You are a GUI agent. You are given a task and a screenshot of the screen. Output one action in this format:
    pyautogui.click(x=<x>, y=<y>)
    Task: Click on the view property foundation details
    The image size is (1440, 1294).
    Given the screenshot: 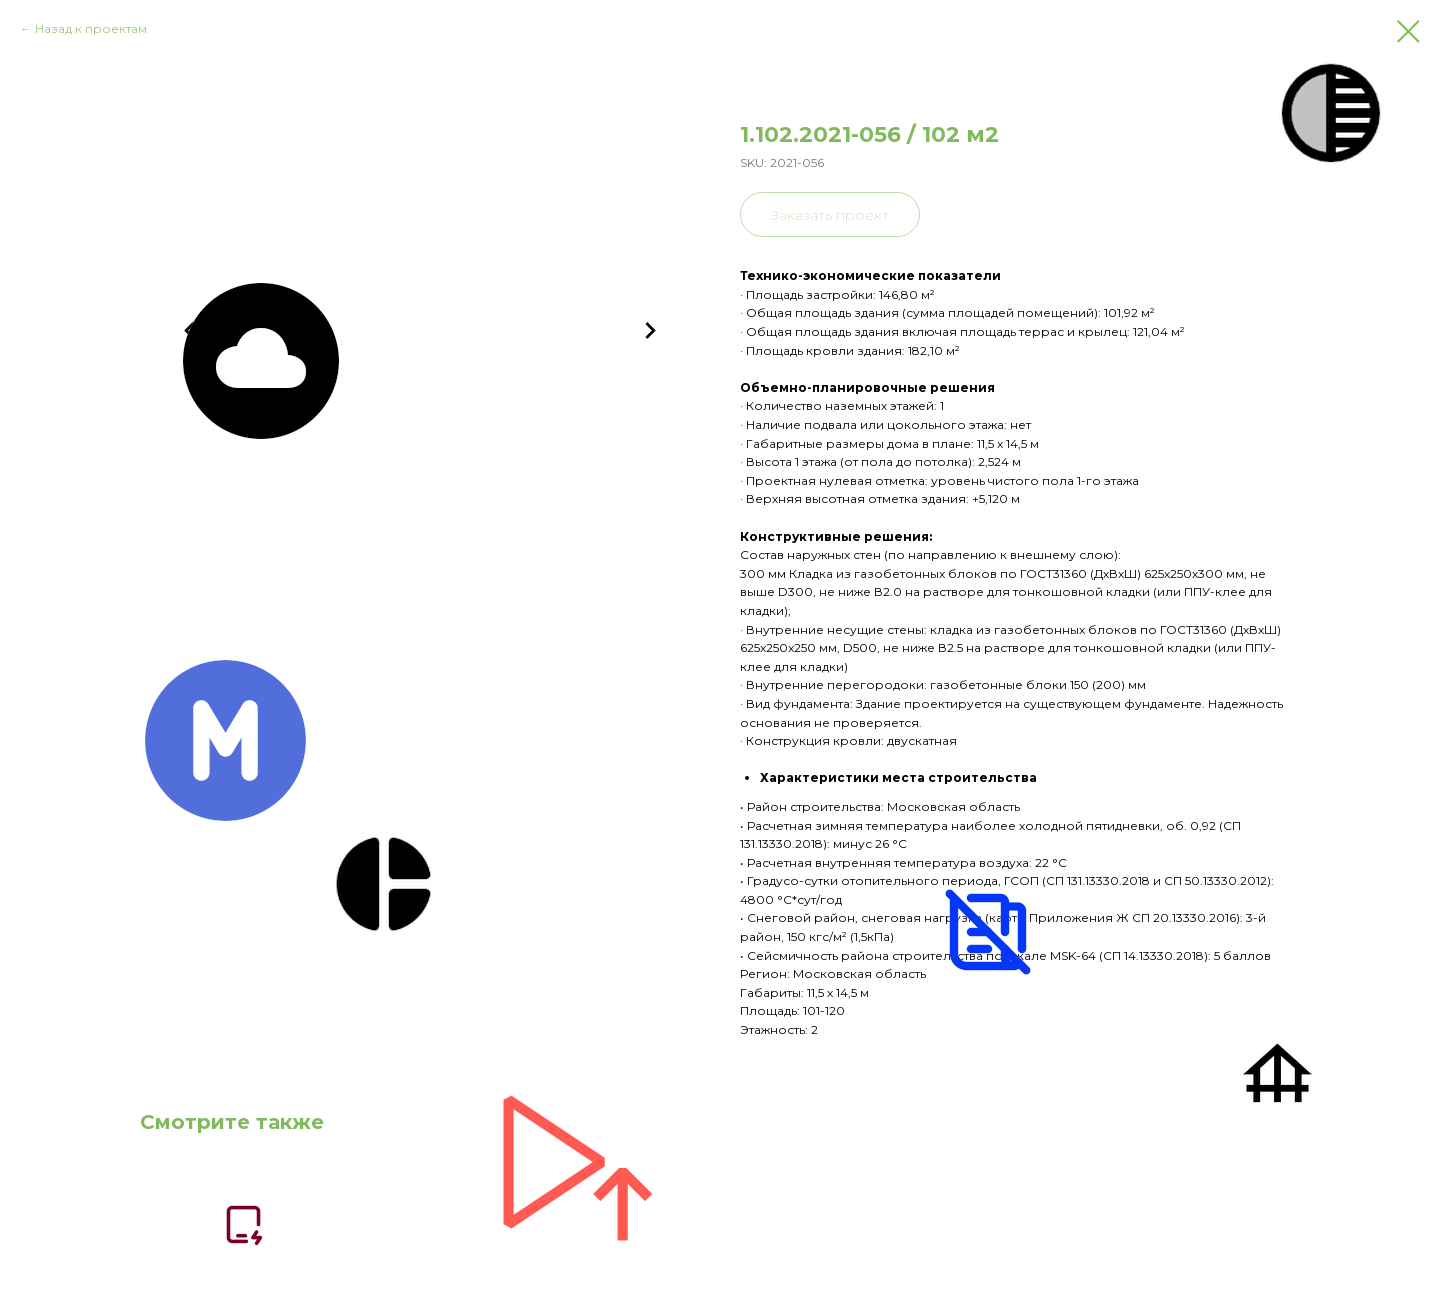 What is the action you would take?
    pyautogui.click(x=1277, y=1074)
    